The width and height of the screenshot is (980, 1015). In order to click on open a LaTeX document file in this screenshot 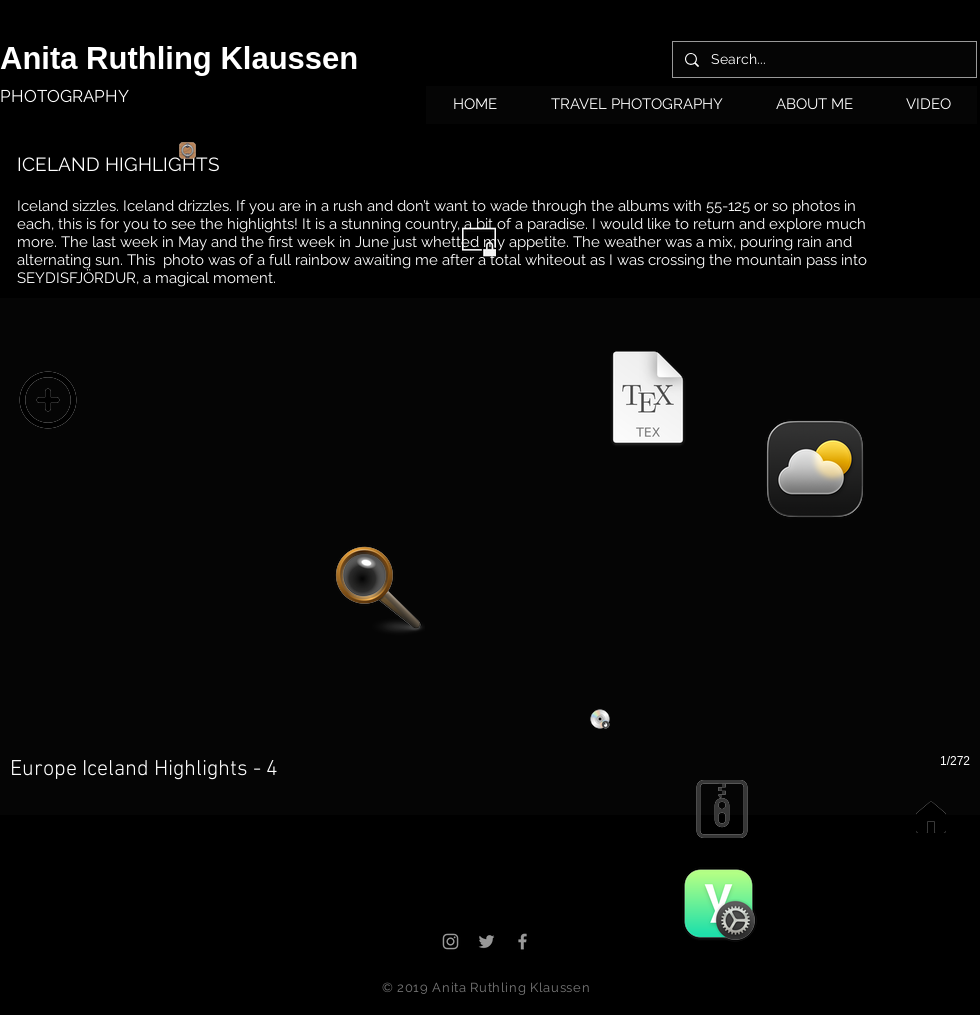, I will do `click(648, 399)`.